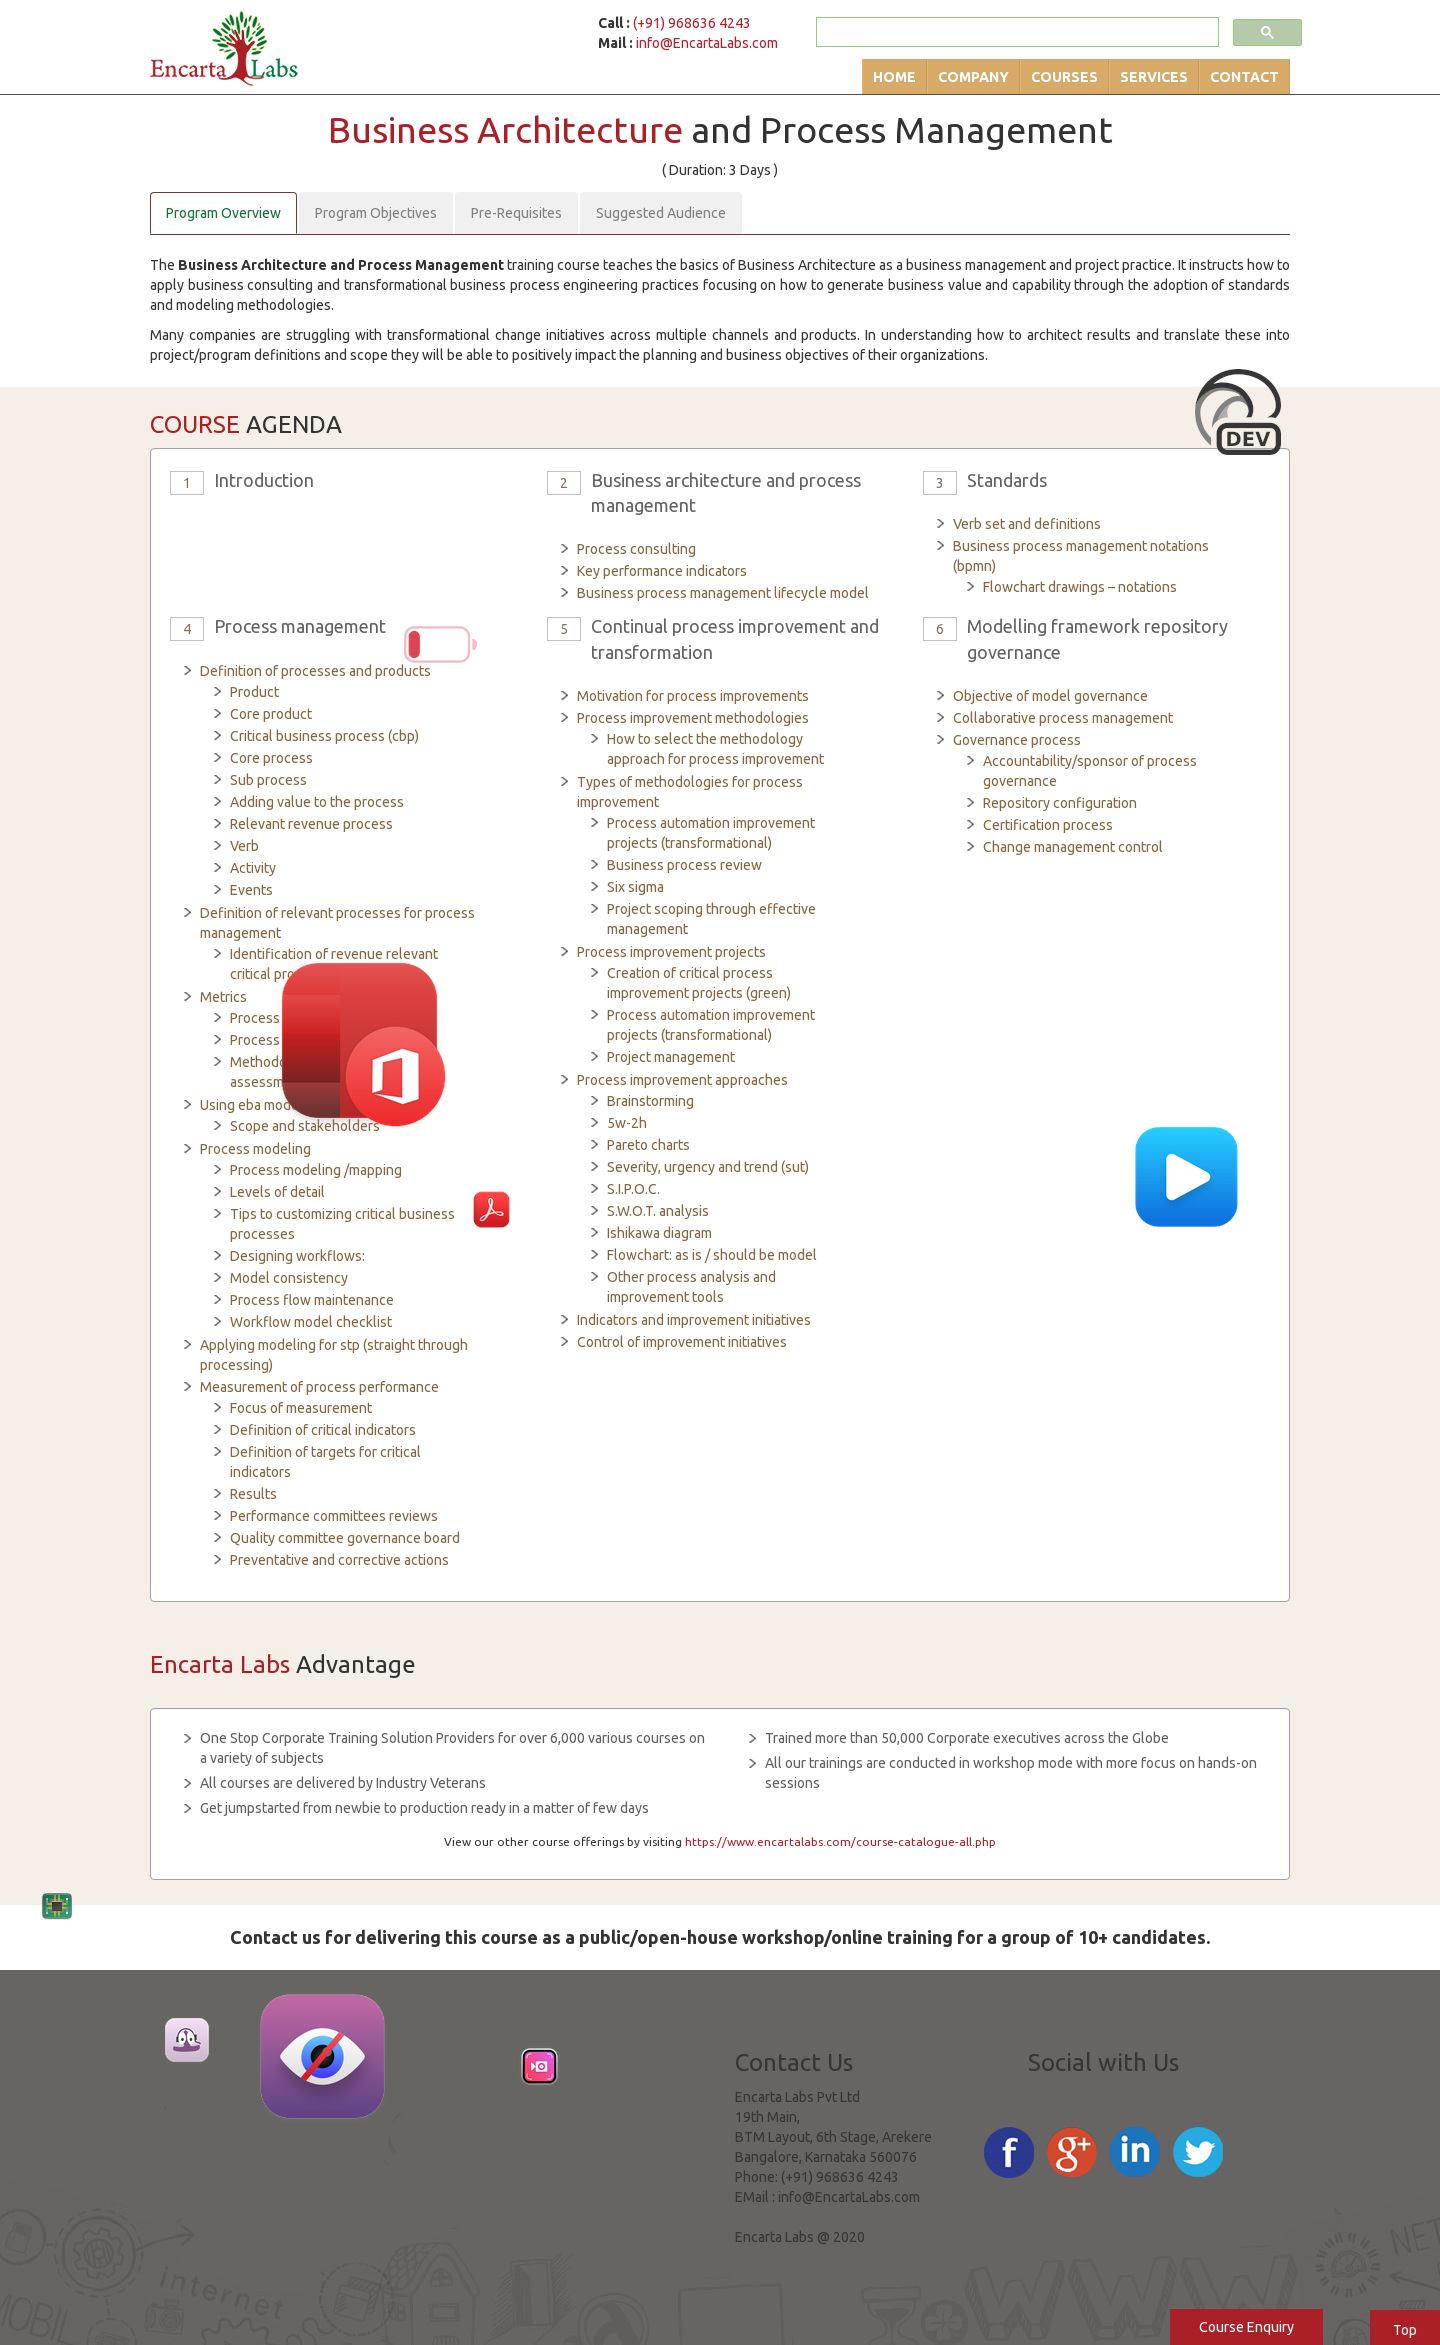 The height and width of the screenshot is (2345, 1440). I want to click on open kooha screen recorder, so click(539, 2066).